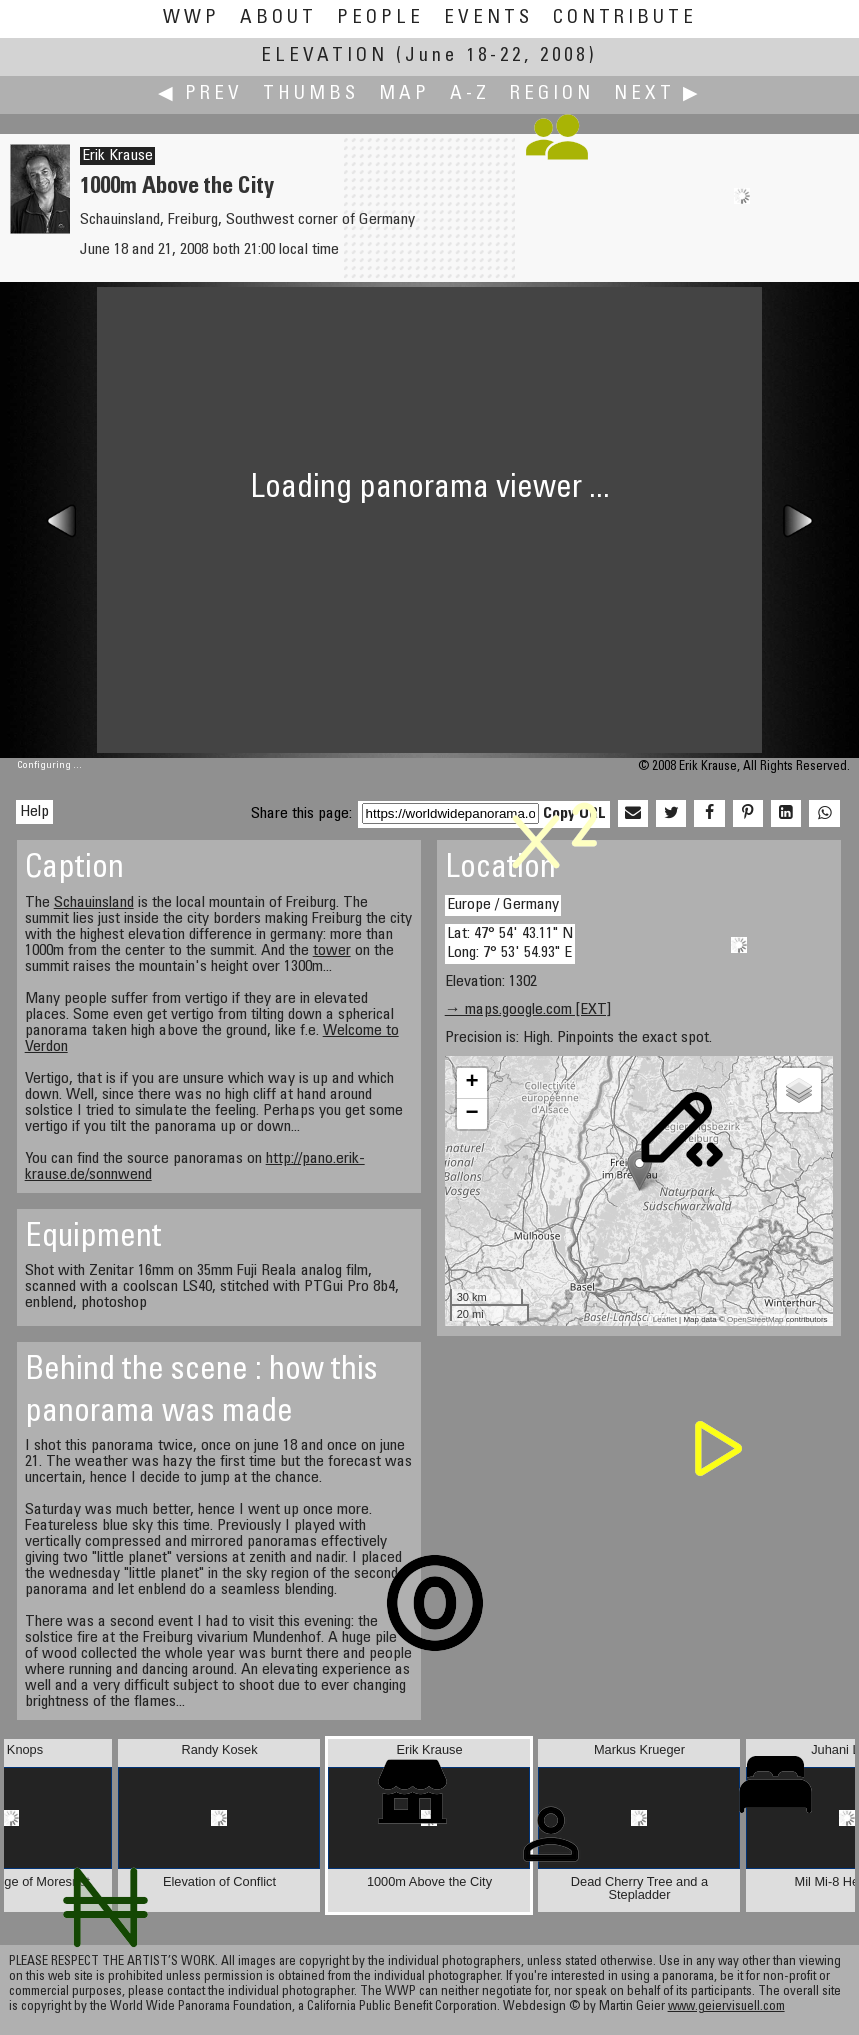  Describe the element at coordinates (412, 1791) in the screenshot. I see `browse or access the marketplace` at that location.